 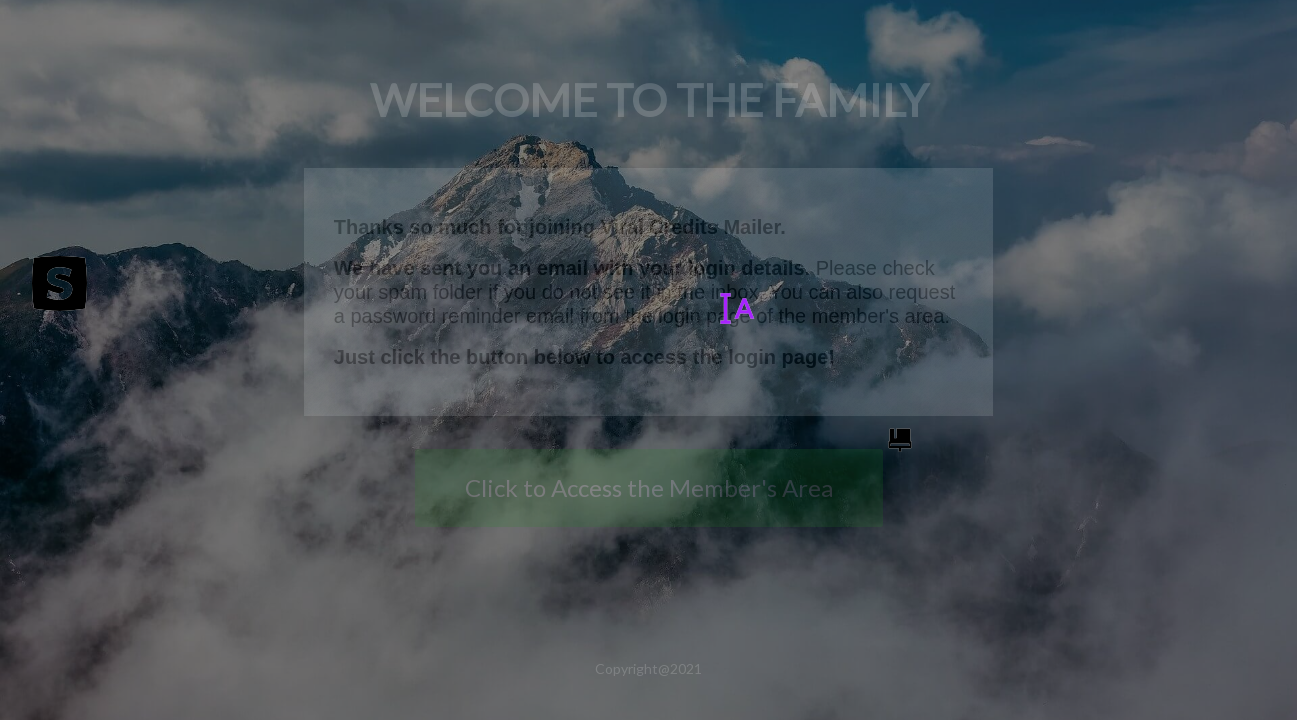 I want to click on adjust text line height spacing, so click(x=737, y=308).